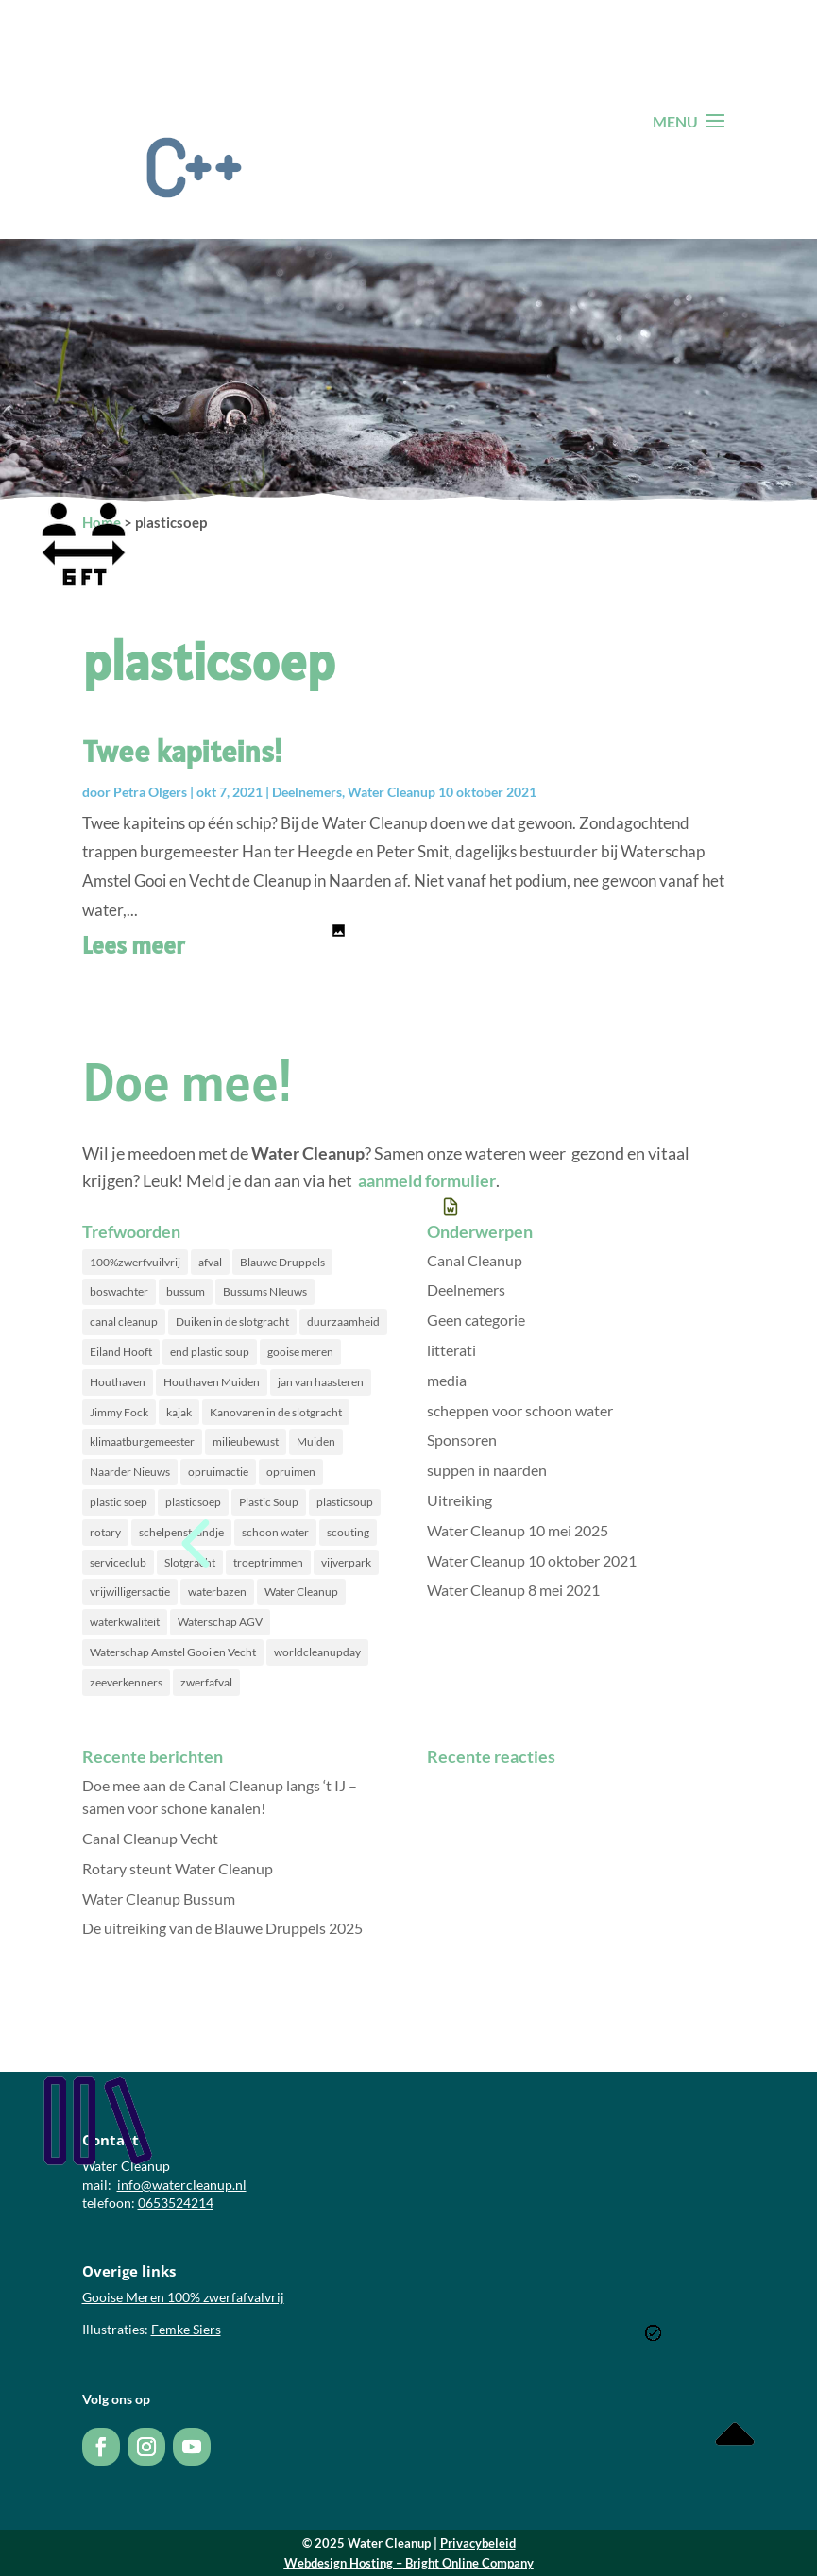  Describe the element at coordinates (653, 2332) in the screenshot. I see `indicates task or action completed successfully` at that location.